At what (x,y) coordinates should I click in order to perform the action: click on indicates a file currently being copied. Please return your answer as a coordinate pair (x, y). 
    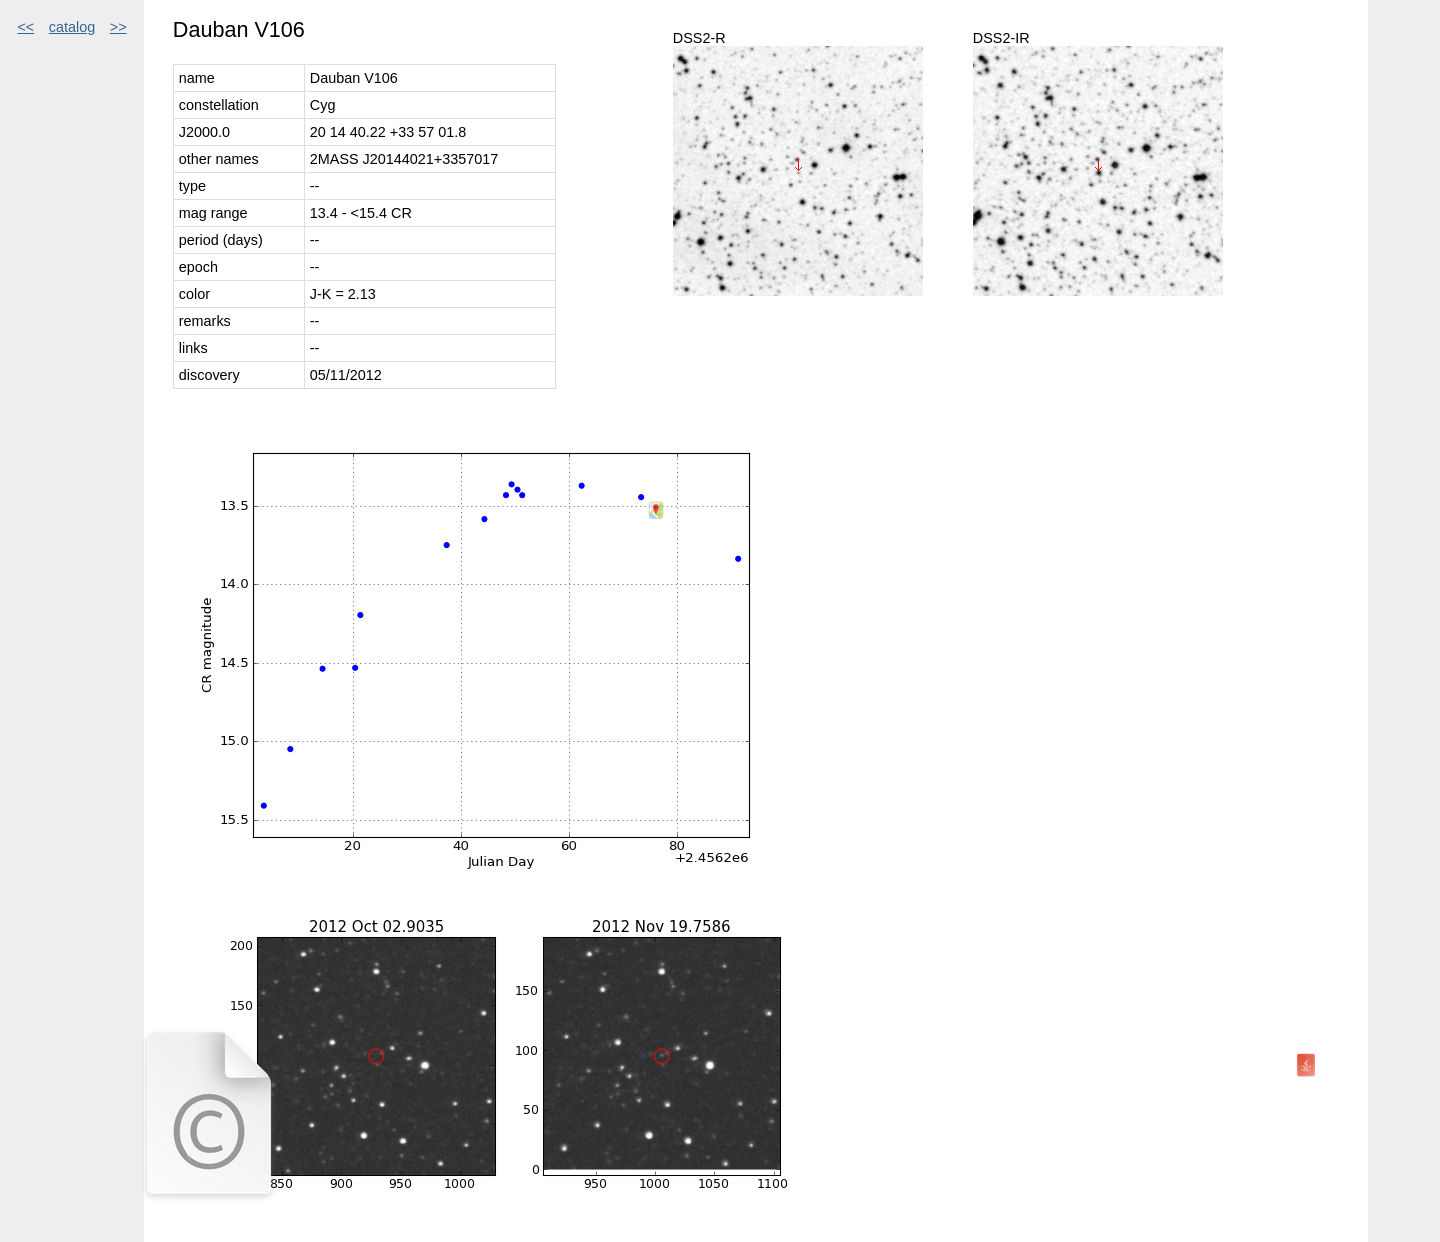
    Looking at the image, I should click on (209, 1116).